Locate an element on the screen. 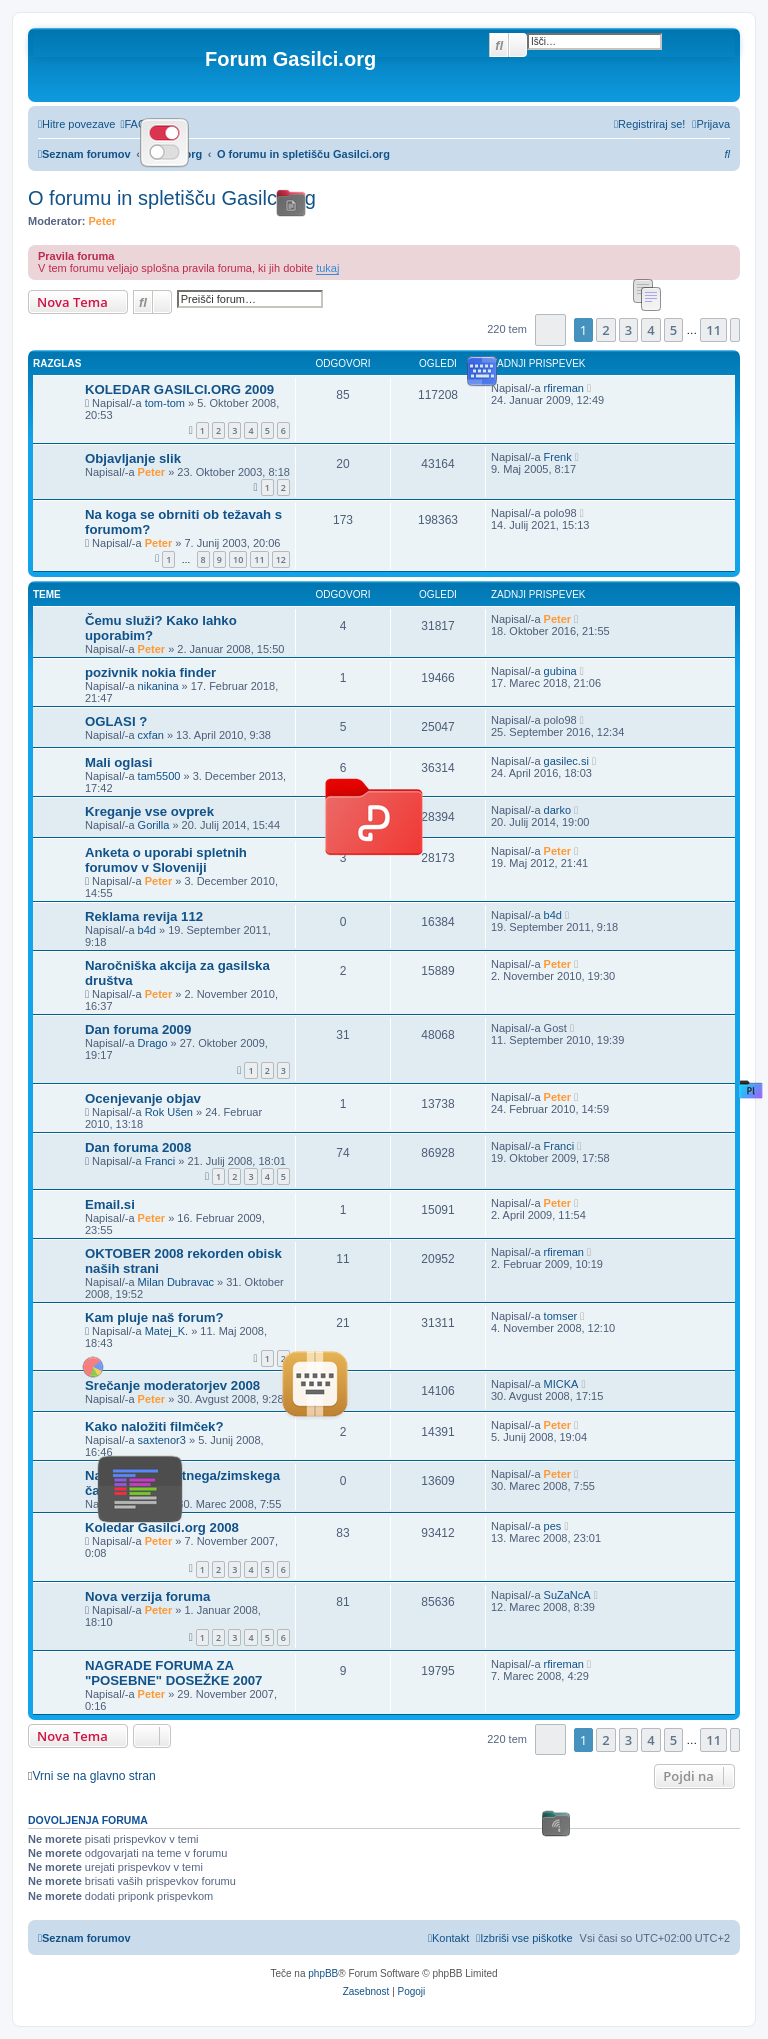 This screenshot has height=2039, width=768. open your documents folder is located at coordinates (291, 203).